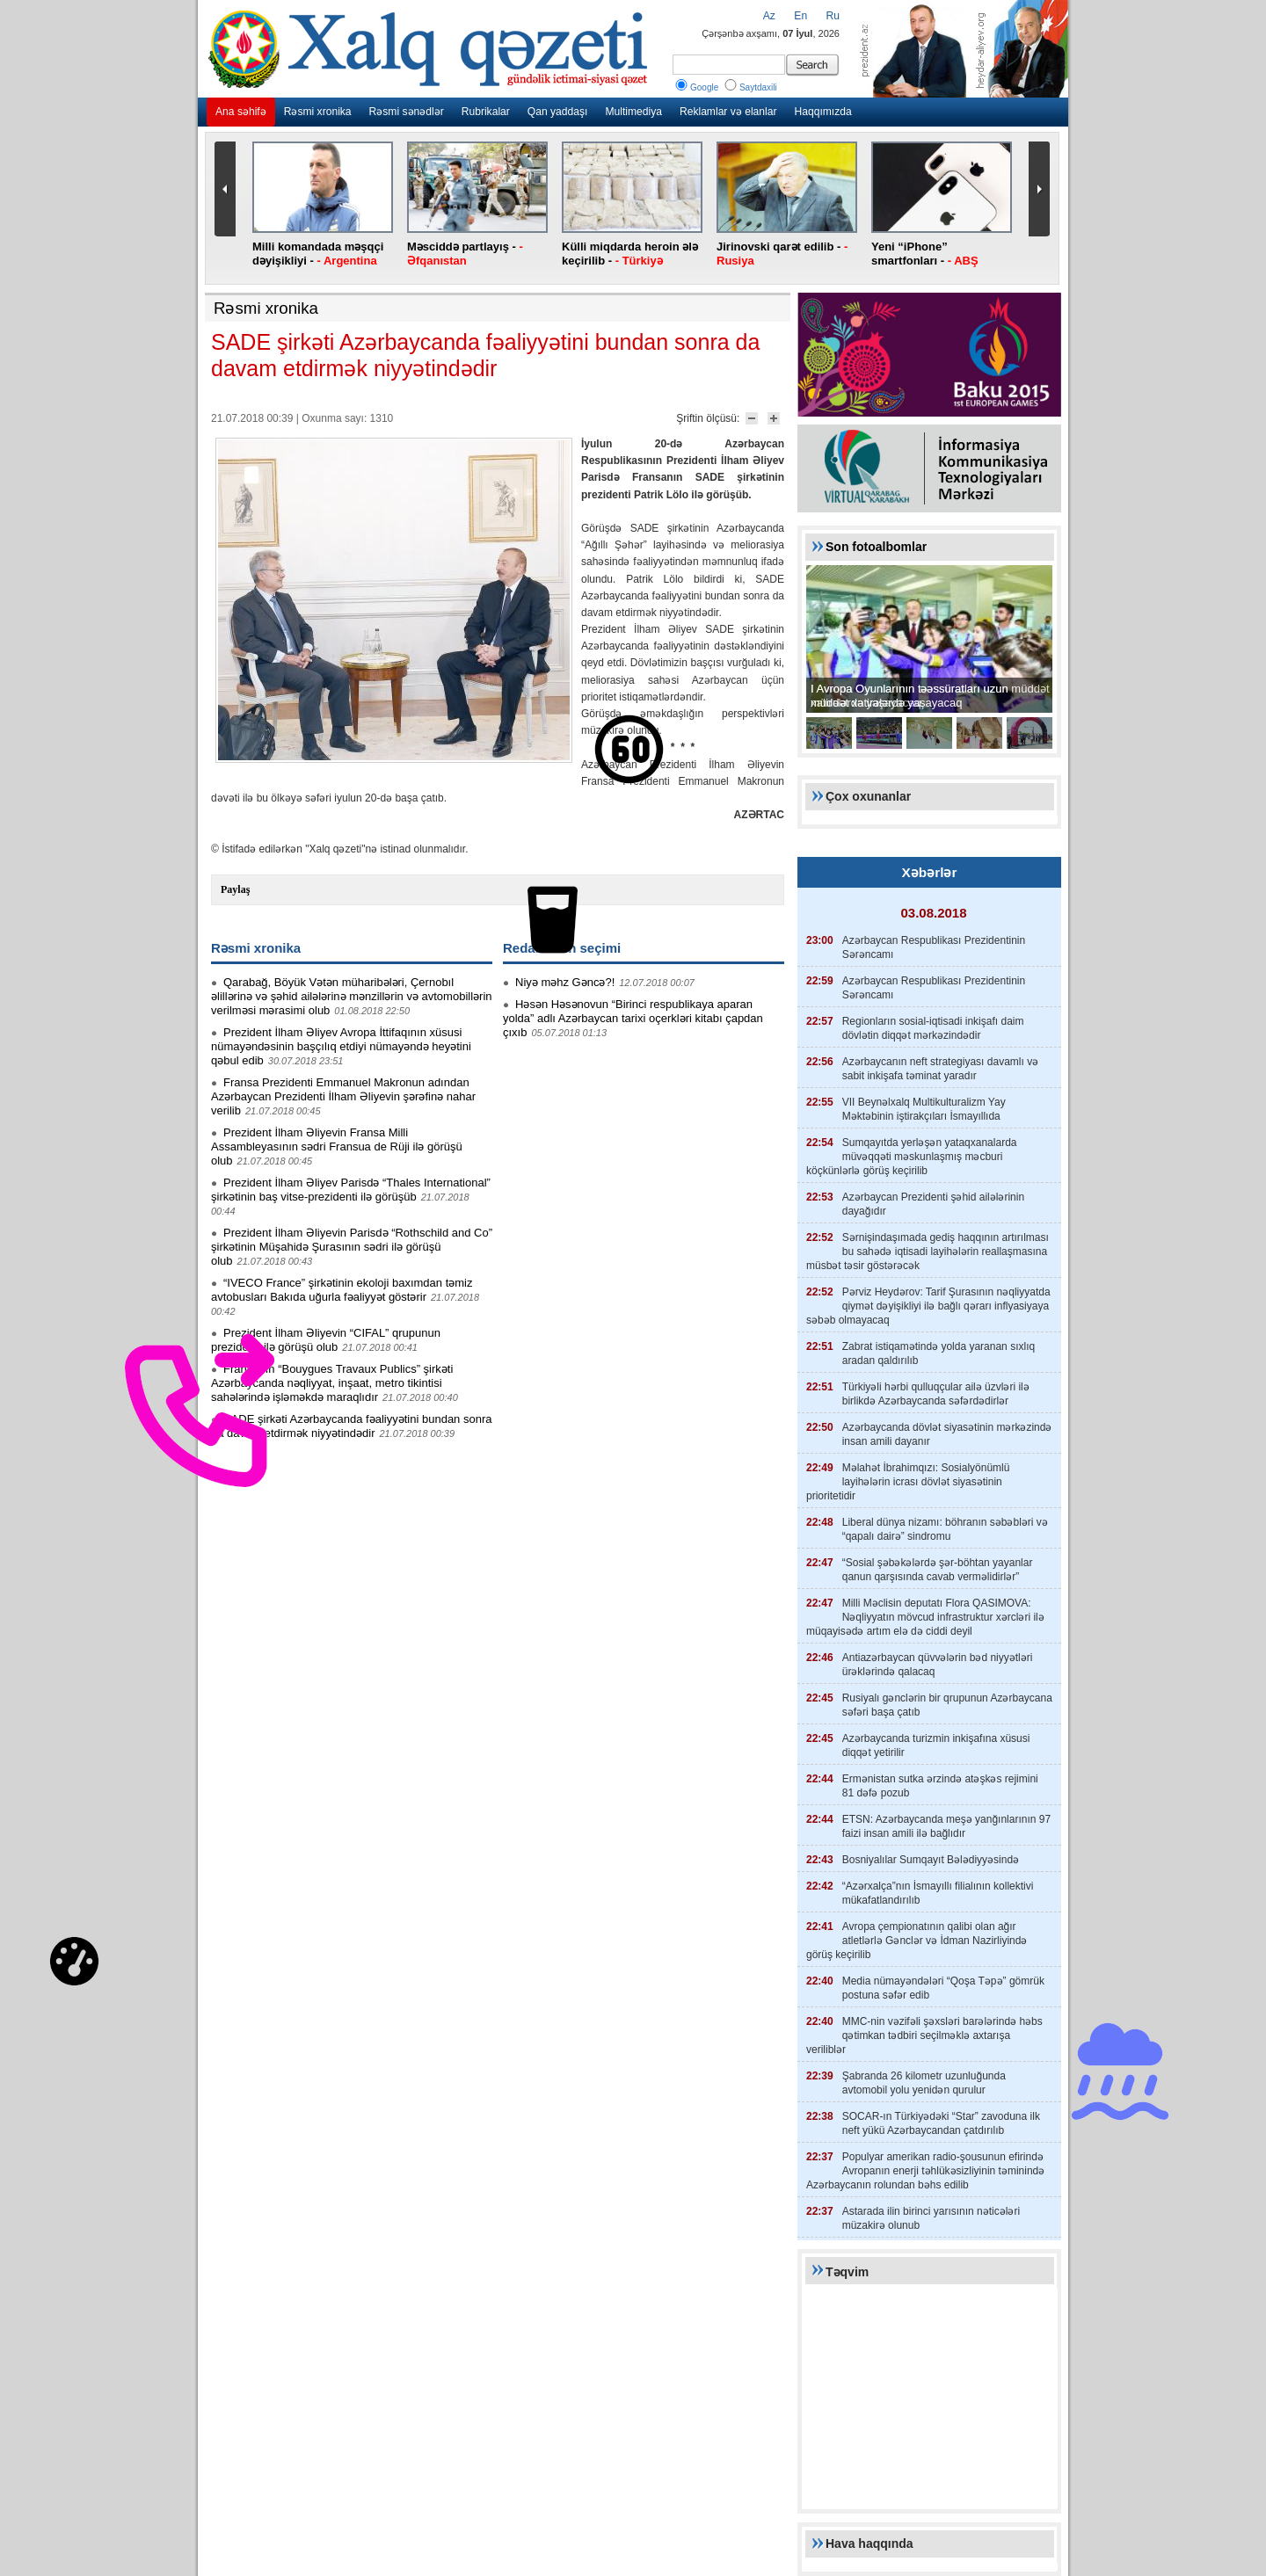 This screenshot has height=2576, width=1266. I want to click on make an outgoing call, so click(200, 1412).